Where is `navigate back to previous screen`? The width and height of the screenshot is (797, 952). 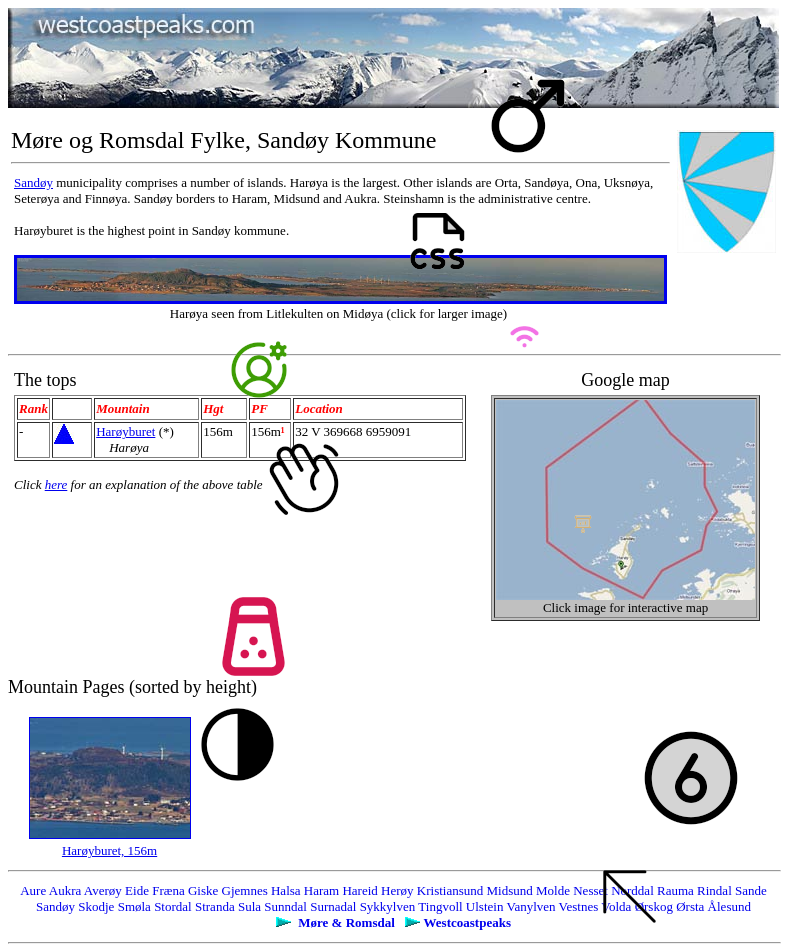 navigate back to previous screen is located at coordinates (629, 896).